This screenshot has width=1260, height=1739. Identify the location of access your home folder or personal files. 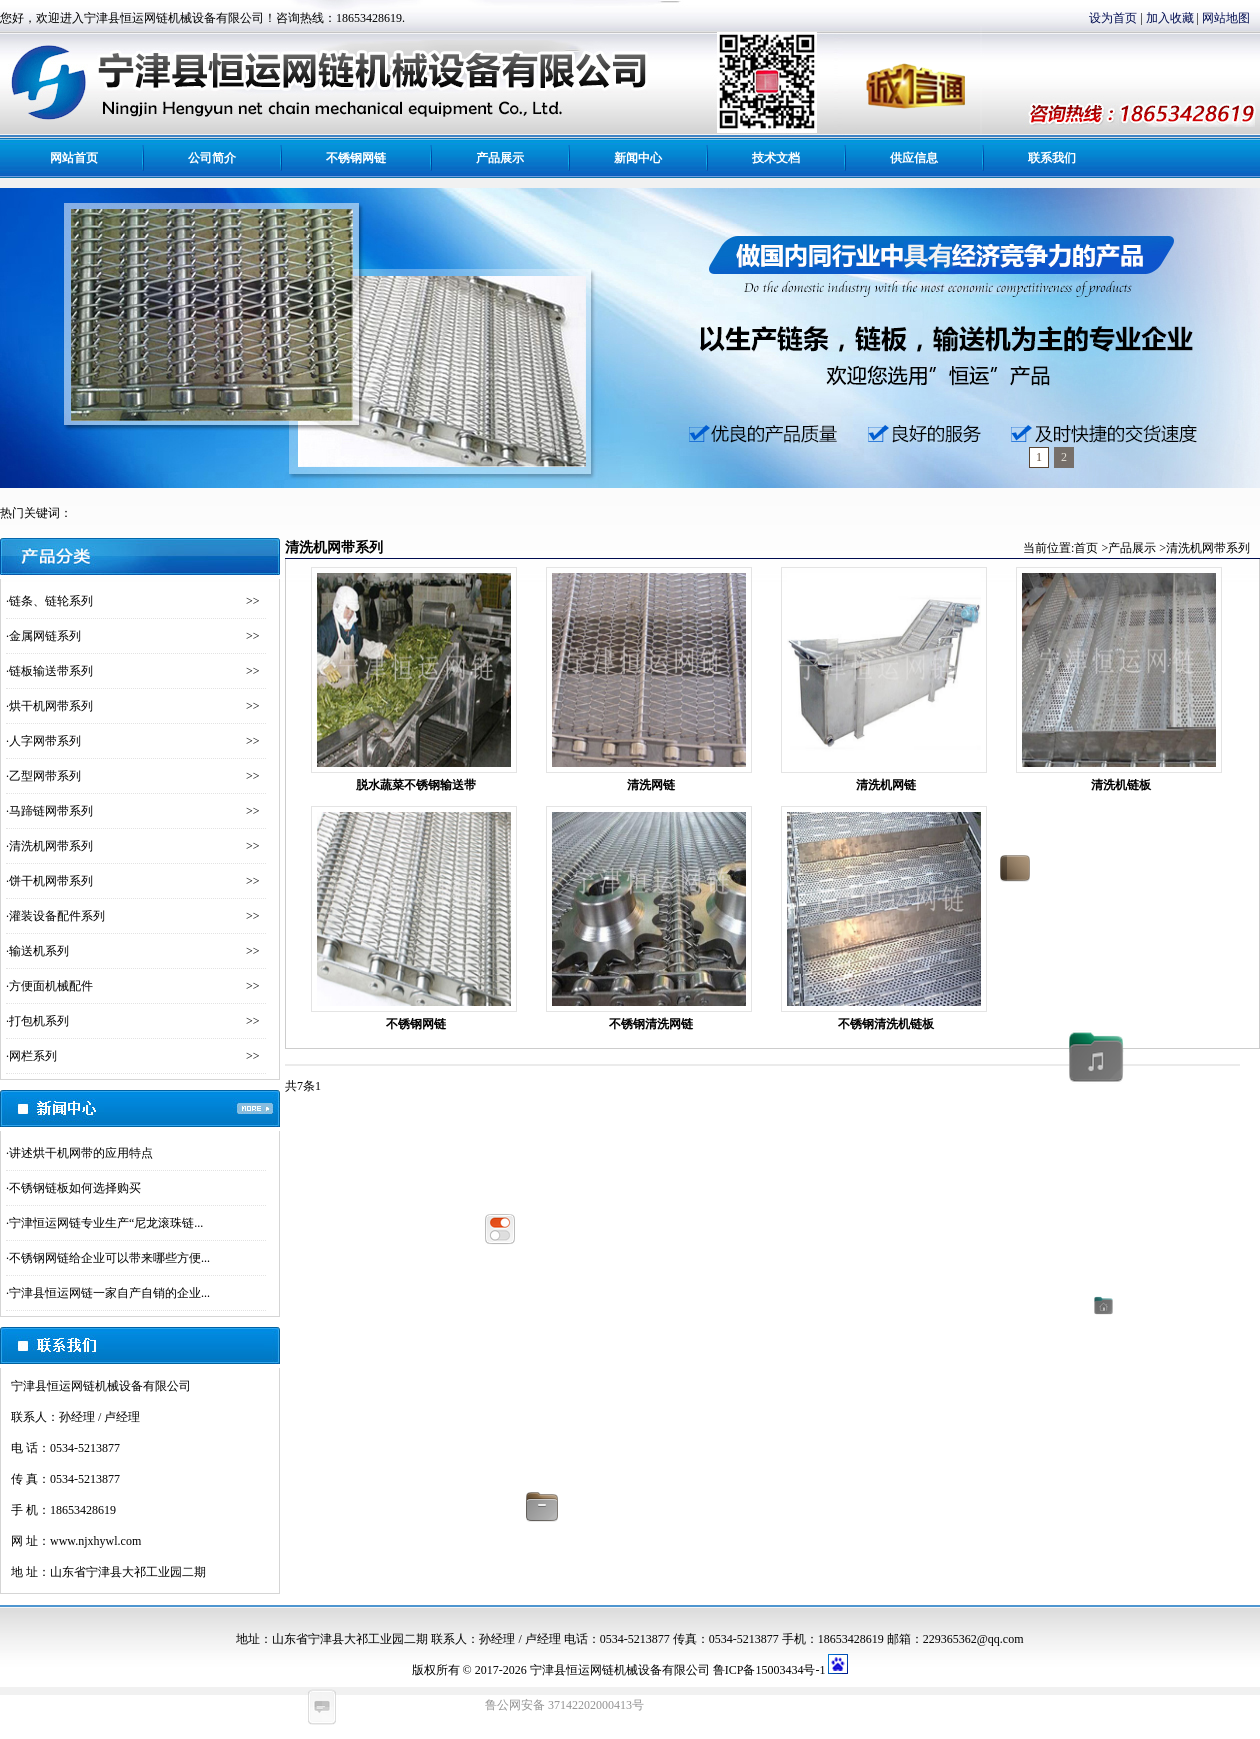
(1103, 1305).